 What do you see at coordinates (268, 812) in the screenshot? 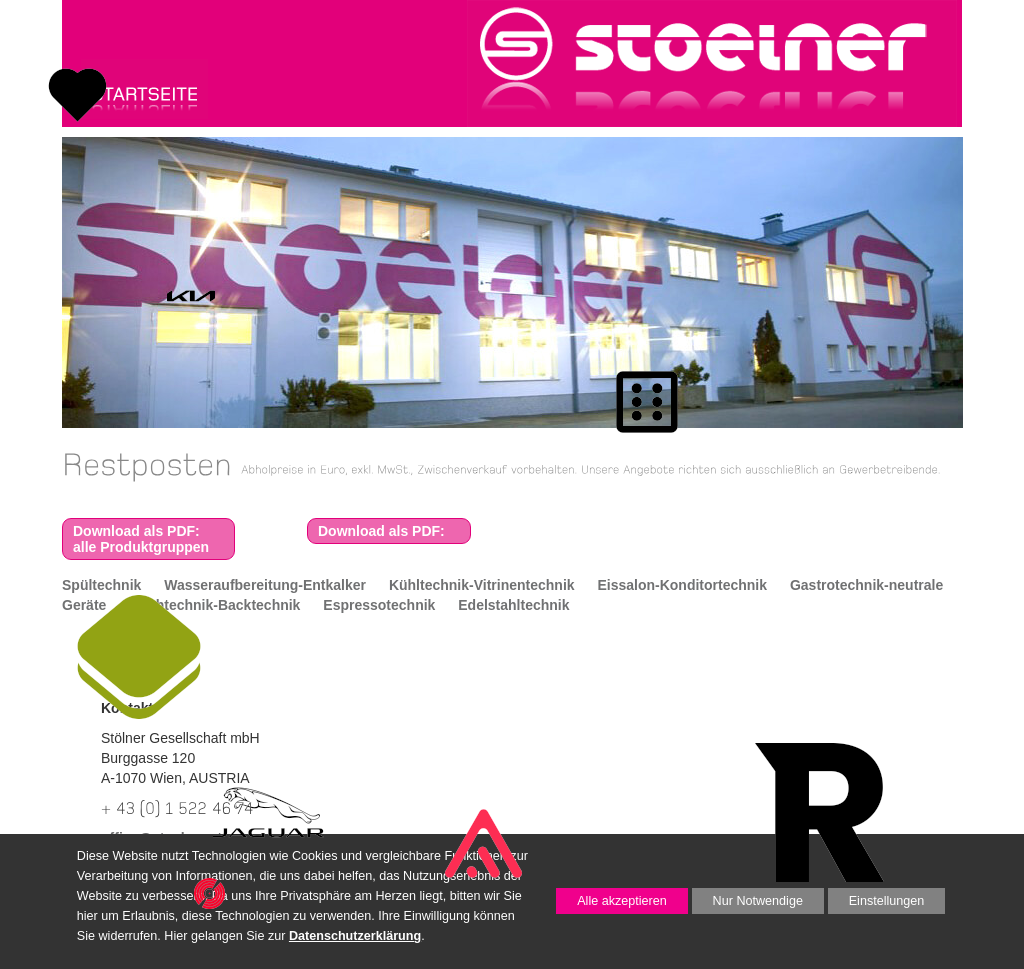
I see `jaguar brand logo` at bounding box center [268, 812].